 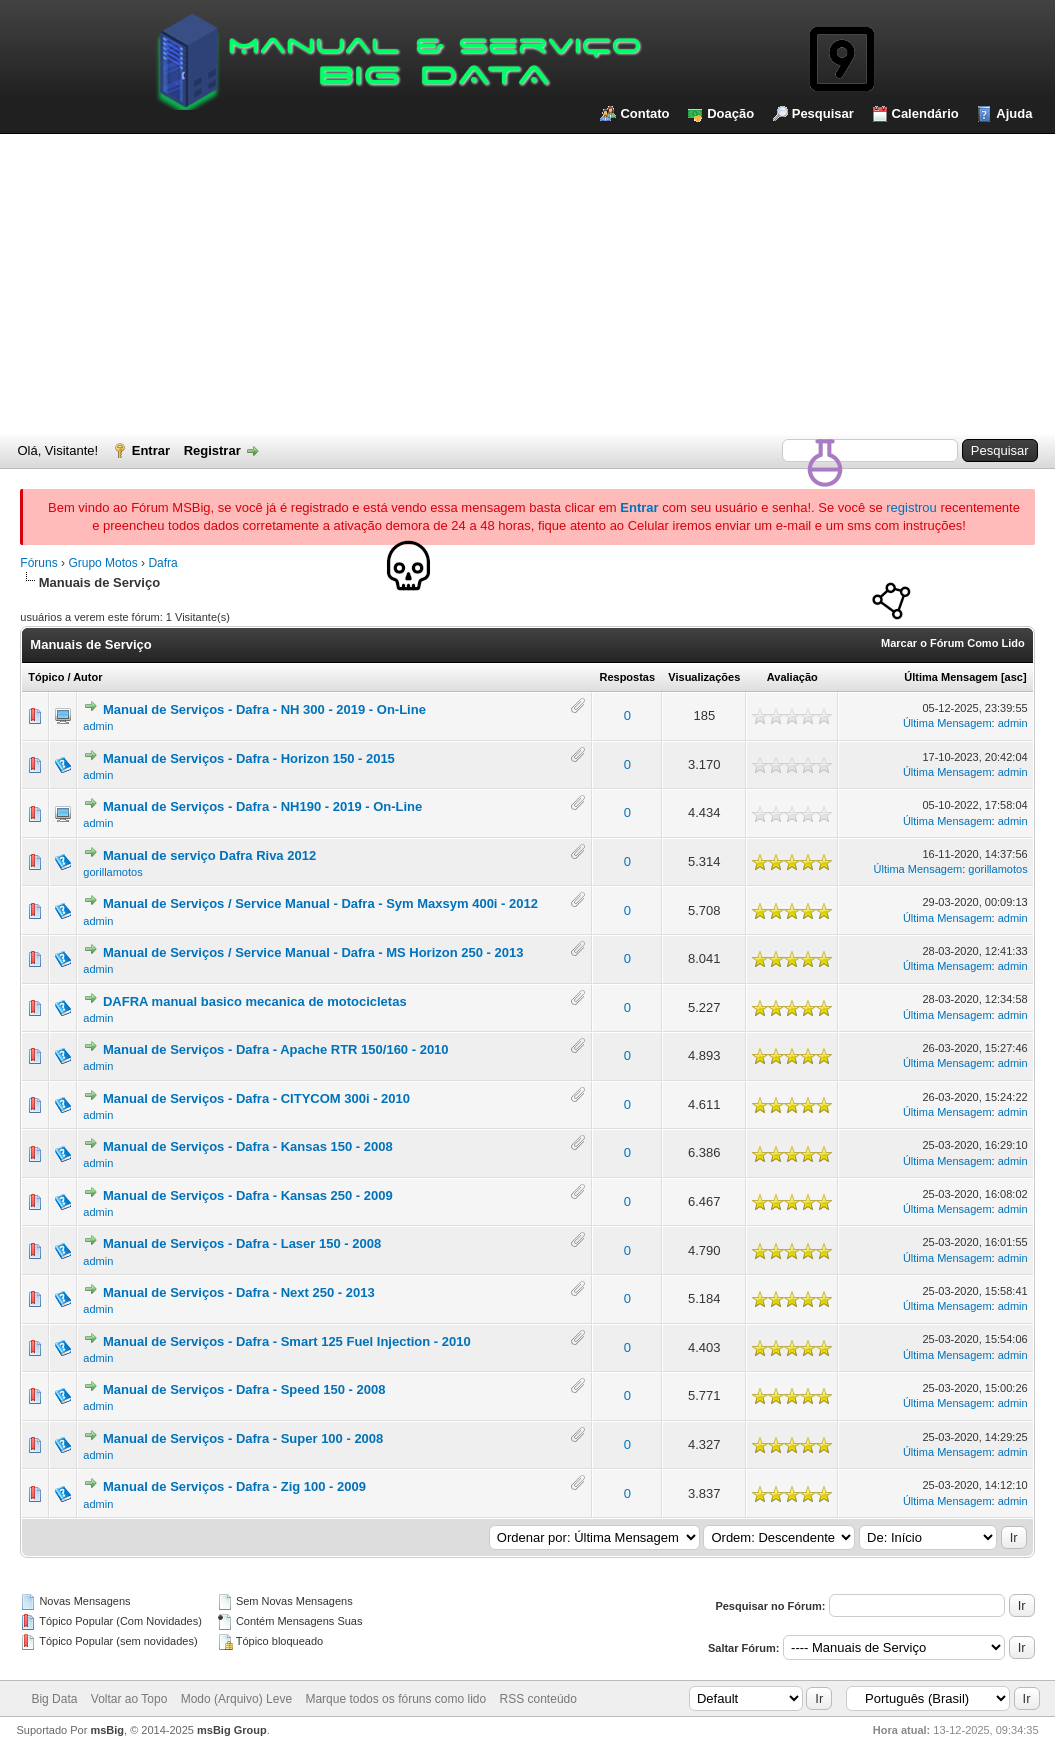 I want to click on select the number nine, so click(x=842, y=59).